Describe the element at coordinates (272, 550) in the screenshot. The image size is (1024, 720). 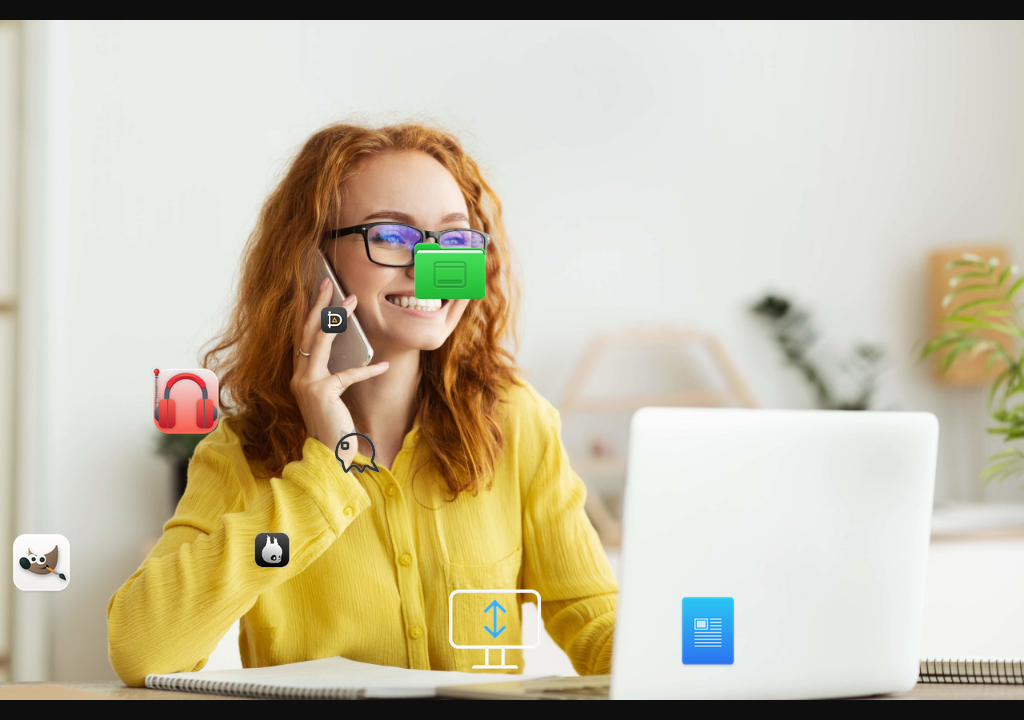
I see `launch the badland game app` at that location.